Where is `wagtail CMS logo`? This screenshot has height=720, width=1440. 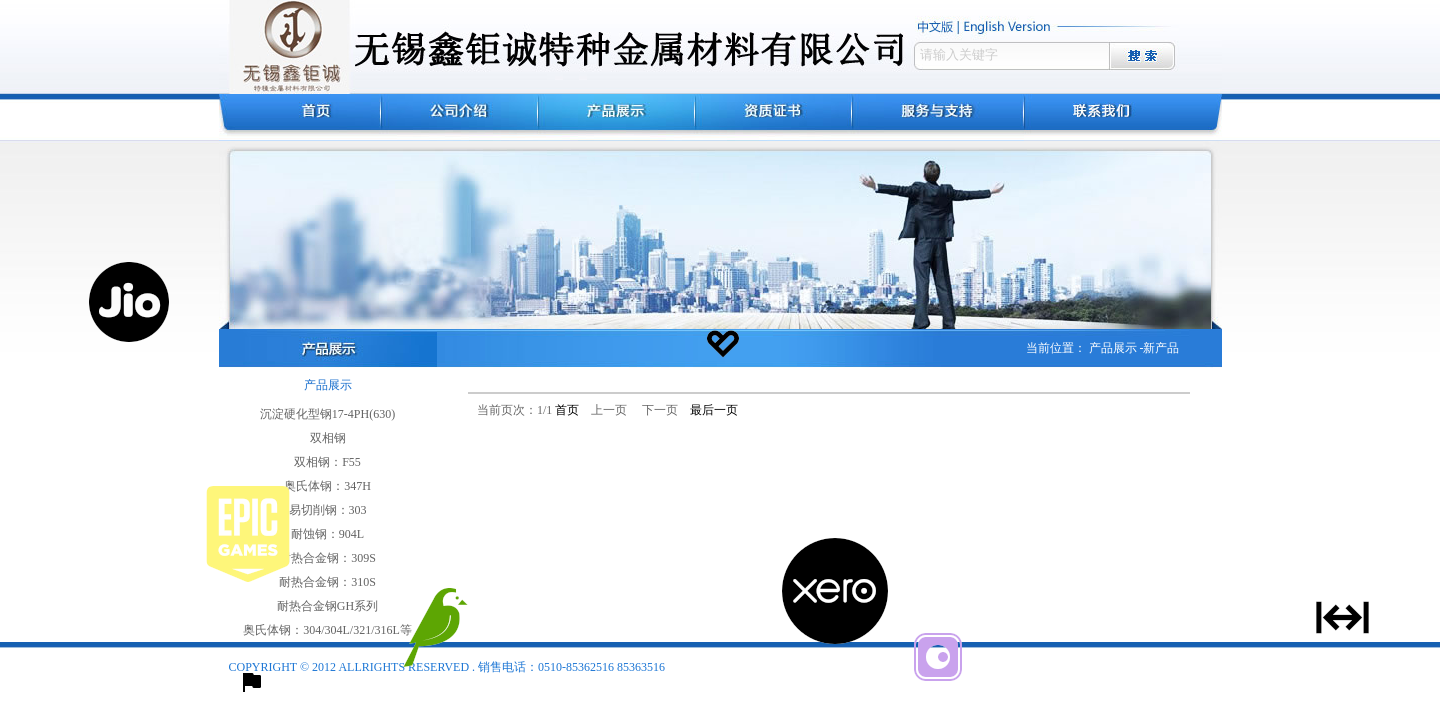 wagtail CMS logo is located at coordinates (435, 627).